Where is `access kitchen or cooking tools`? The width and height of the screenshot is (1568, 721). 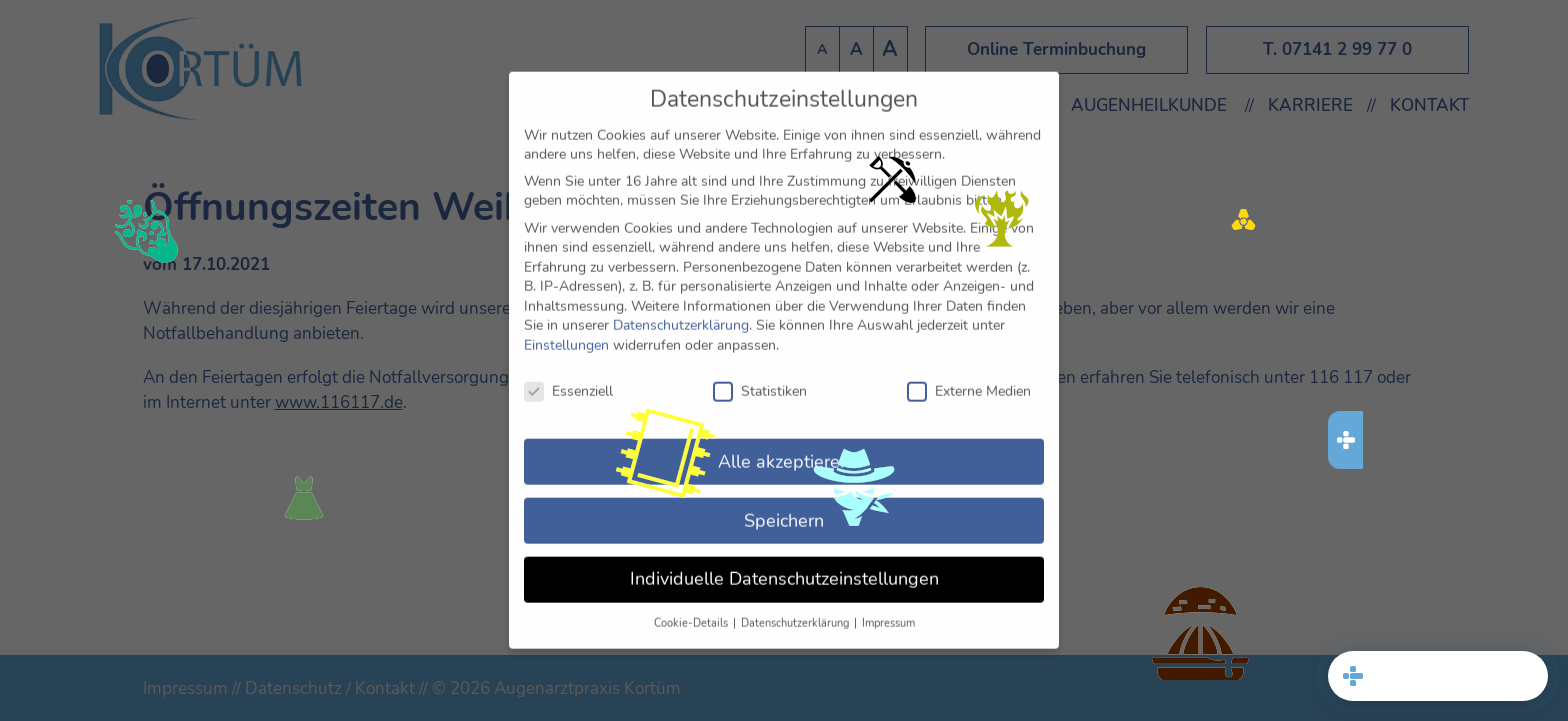 access kitchen or cooking tools is located at coordinates (1200, 633).